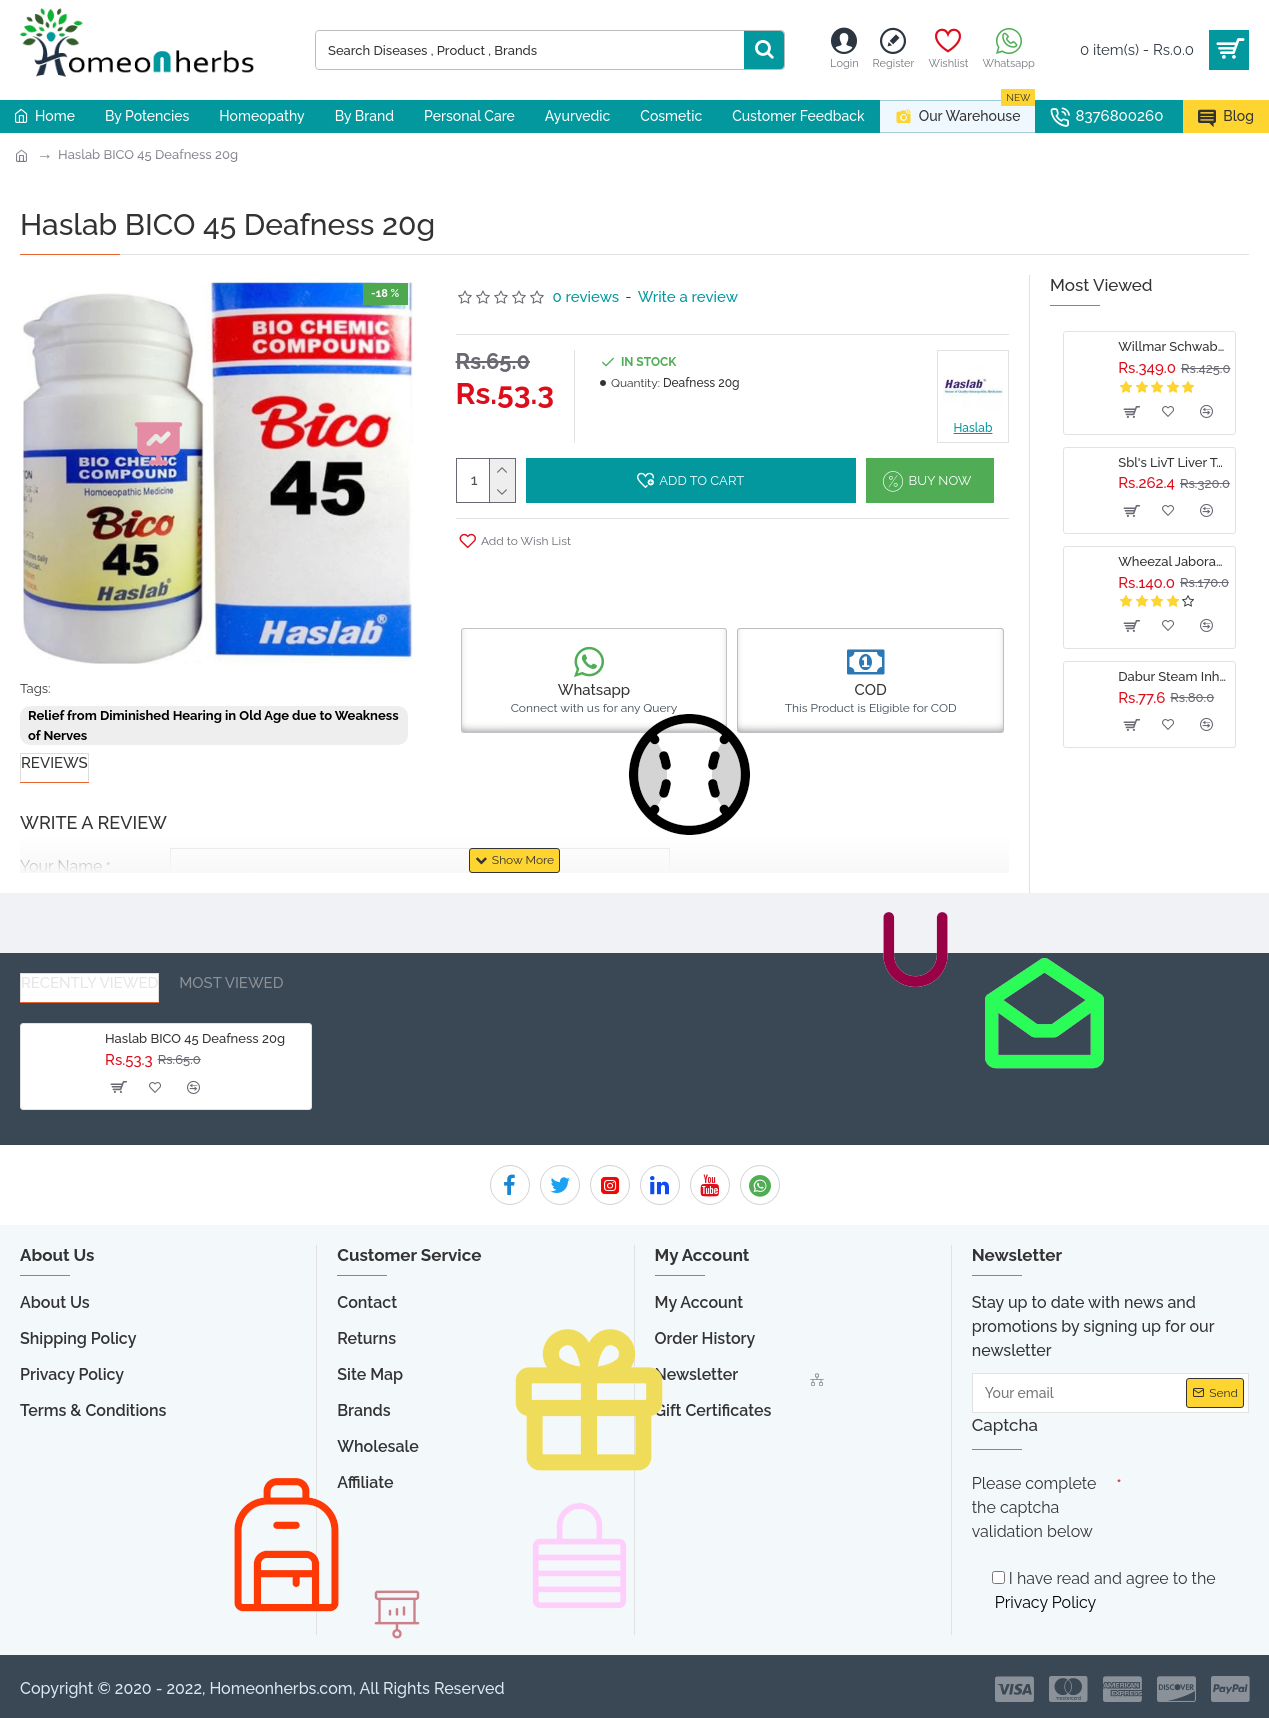 The image size is (1269, 1718). I want to click on start a presentation or slideshow, so click(158, 443).